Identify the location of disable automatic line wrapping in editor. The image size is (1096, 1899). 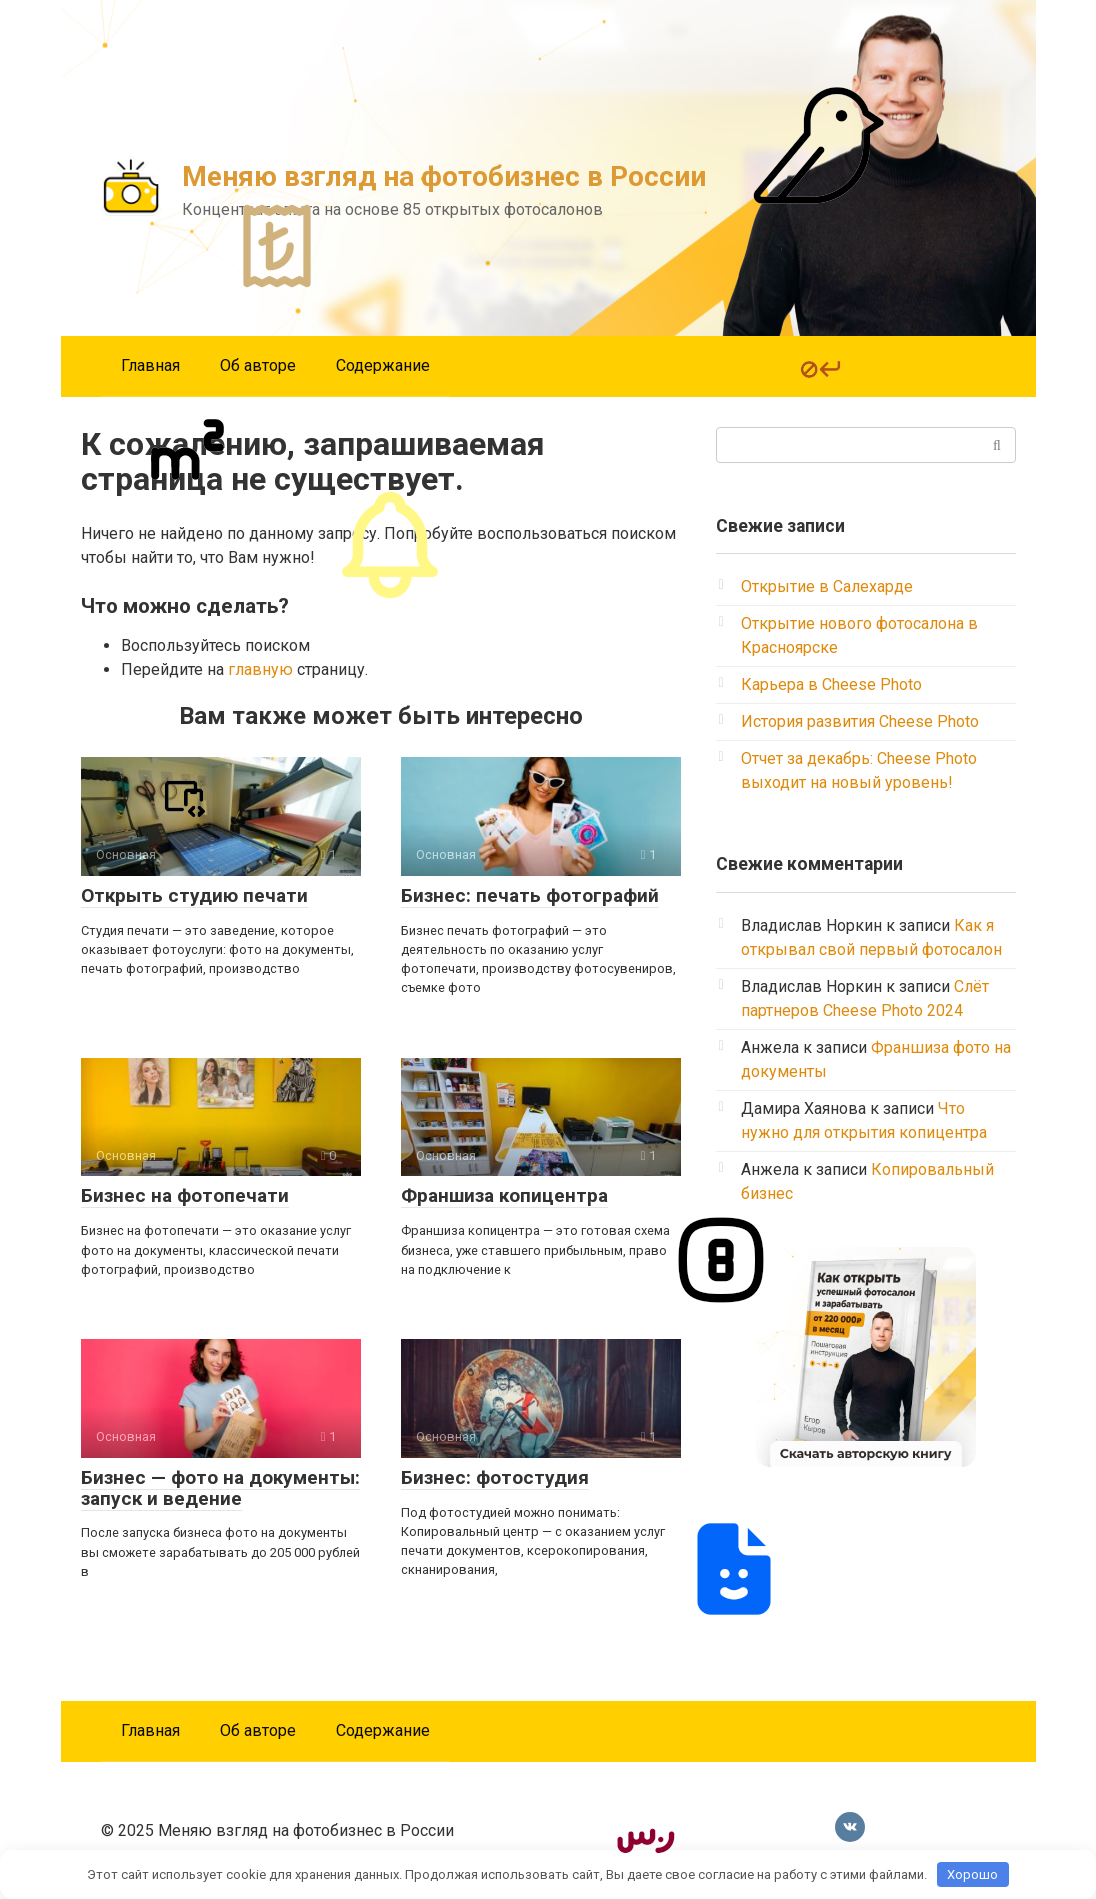
(820, 369).